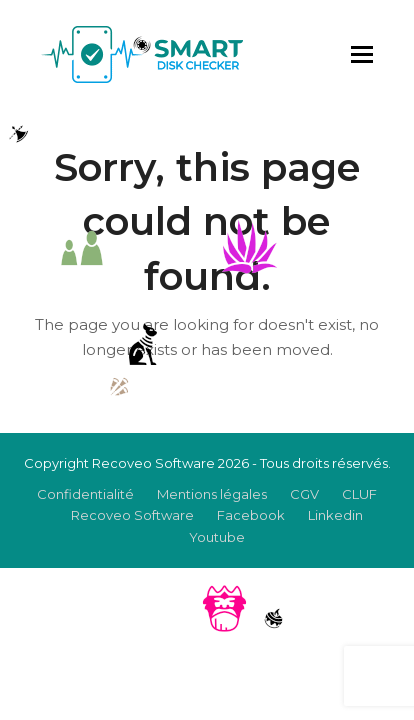 The image size is (414, 720). I want to click on select the old king character or unit, so click(224, 608).